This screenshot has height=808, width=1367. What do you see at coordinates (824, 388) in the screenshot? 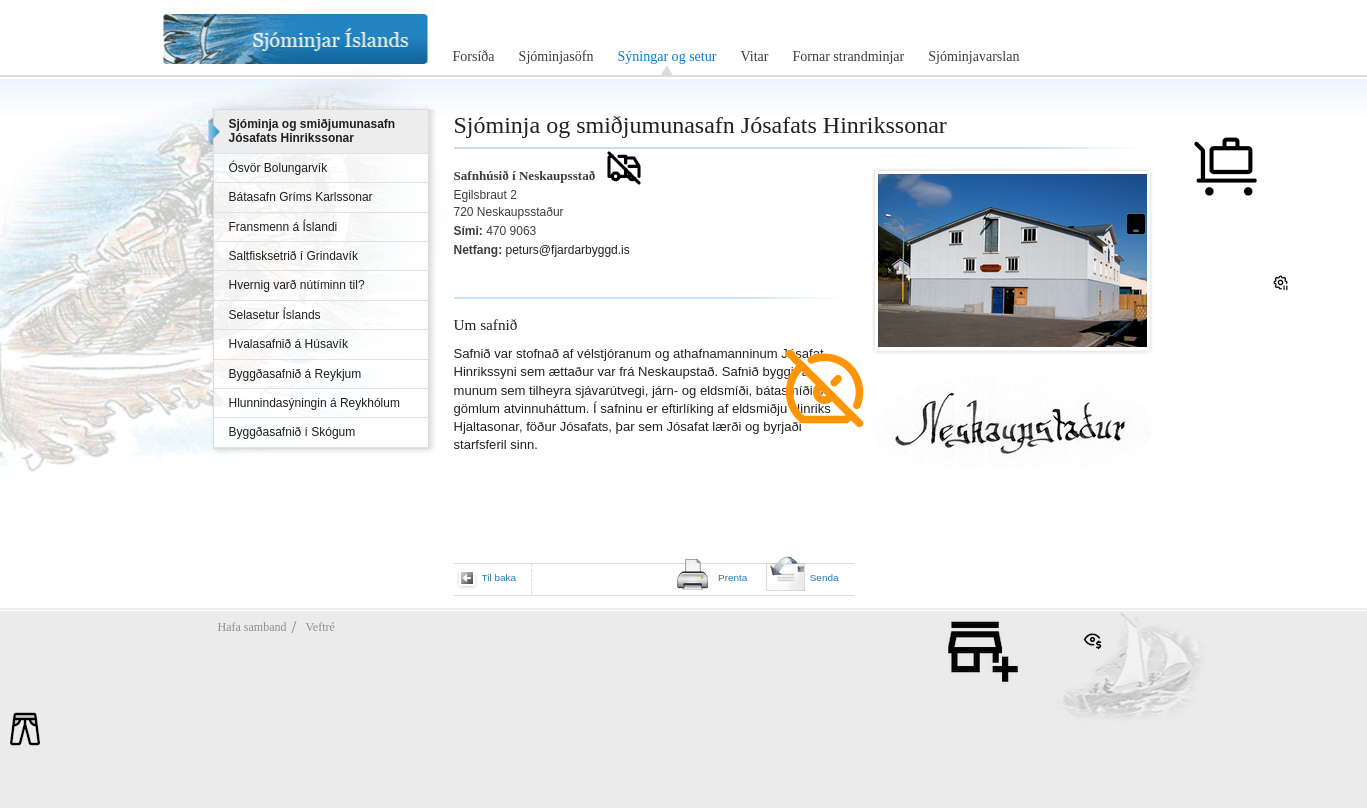
I see `dashboard view is disabled or unavailable` at bounding box center [824, 388].